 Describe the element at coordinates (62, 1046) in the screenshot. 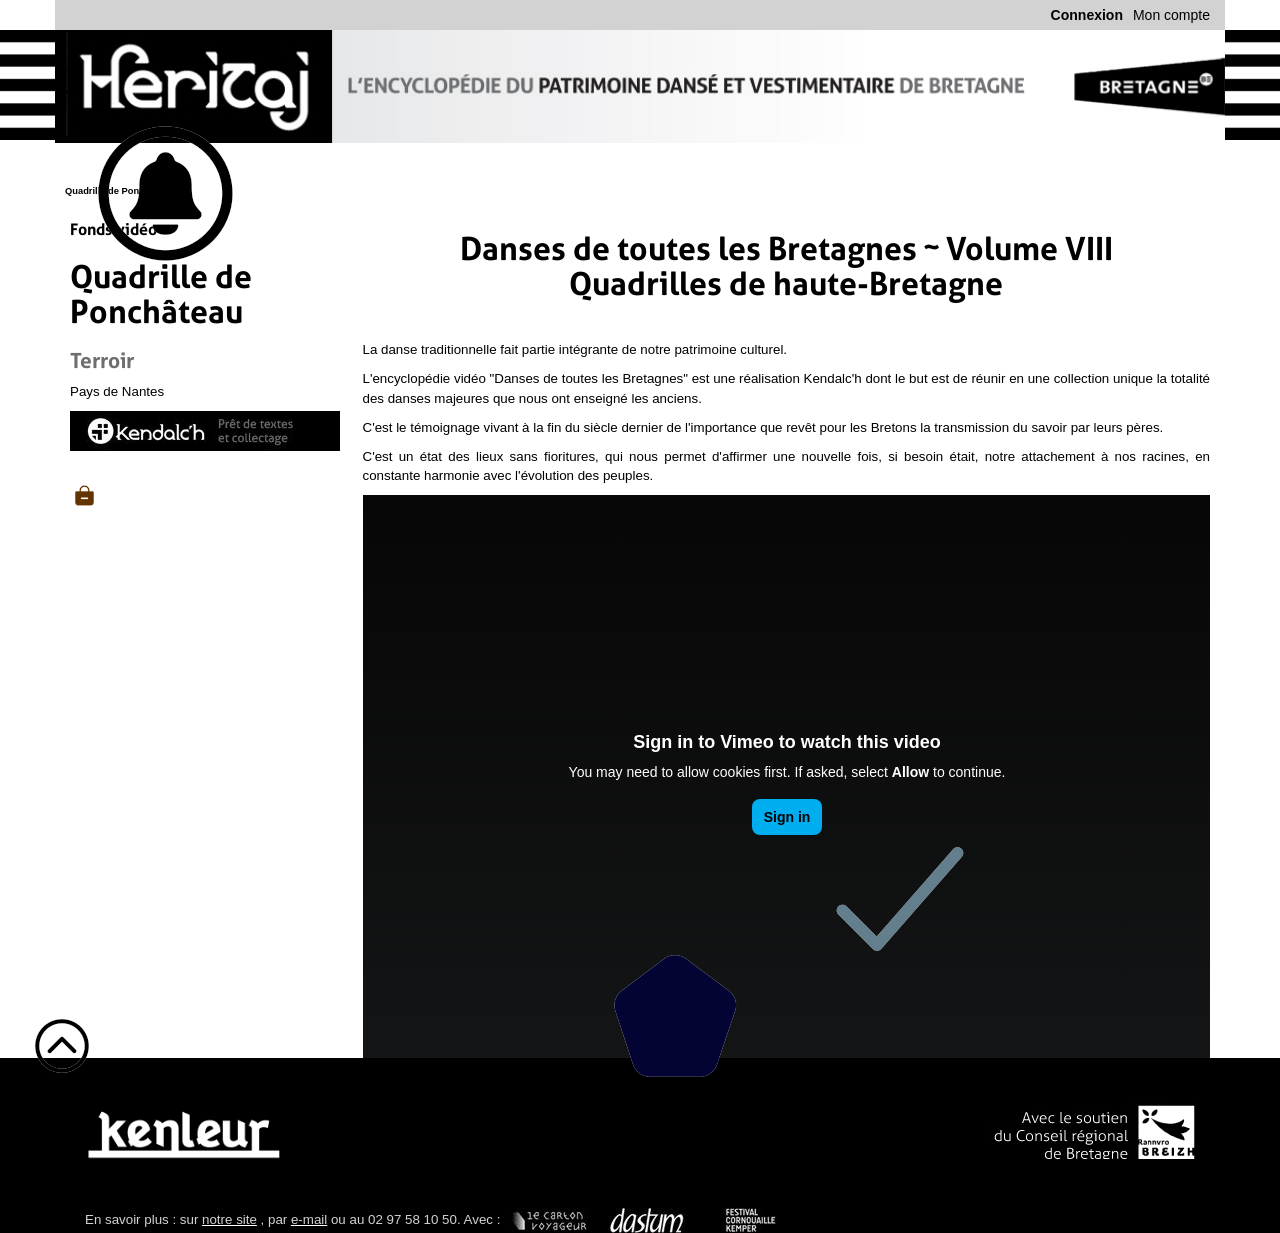

I see `scroll to top of page` at that location.